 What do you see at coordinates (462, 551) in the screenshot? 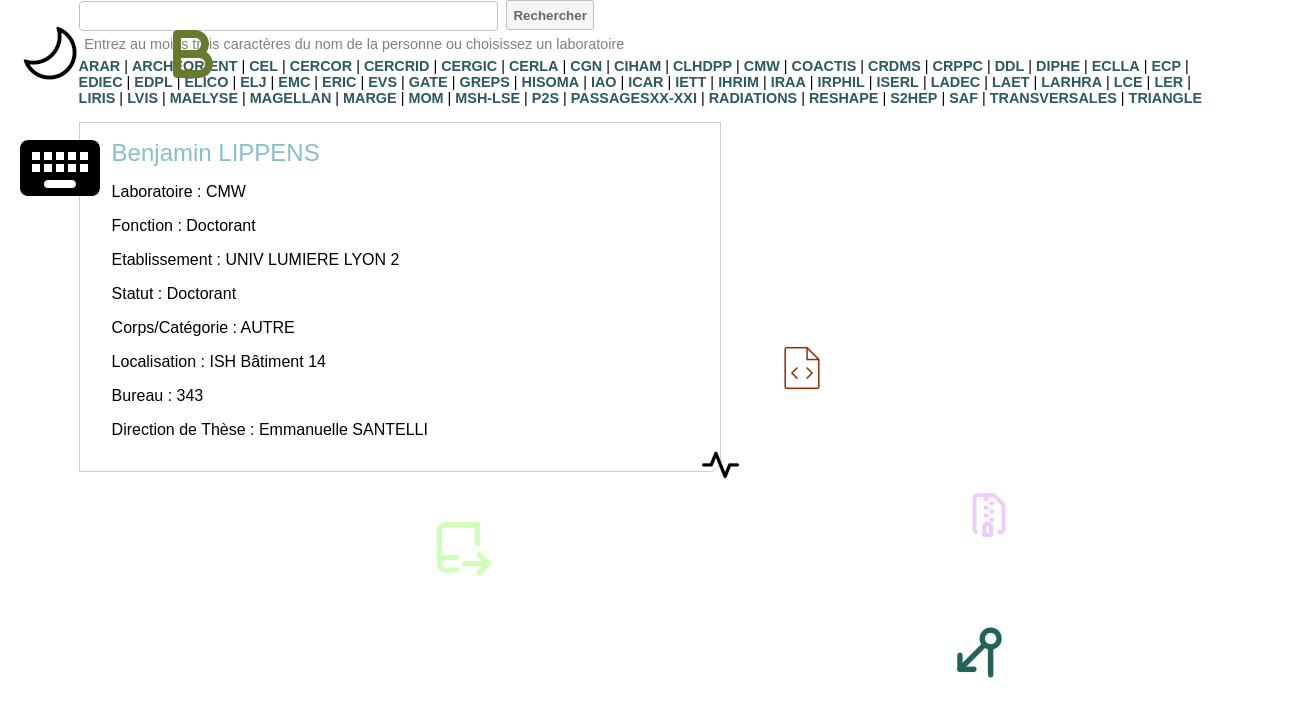
I see `pull changes from a remote repository` at bounding box center [462, 551].